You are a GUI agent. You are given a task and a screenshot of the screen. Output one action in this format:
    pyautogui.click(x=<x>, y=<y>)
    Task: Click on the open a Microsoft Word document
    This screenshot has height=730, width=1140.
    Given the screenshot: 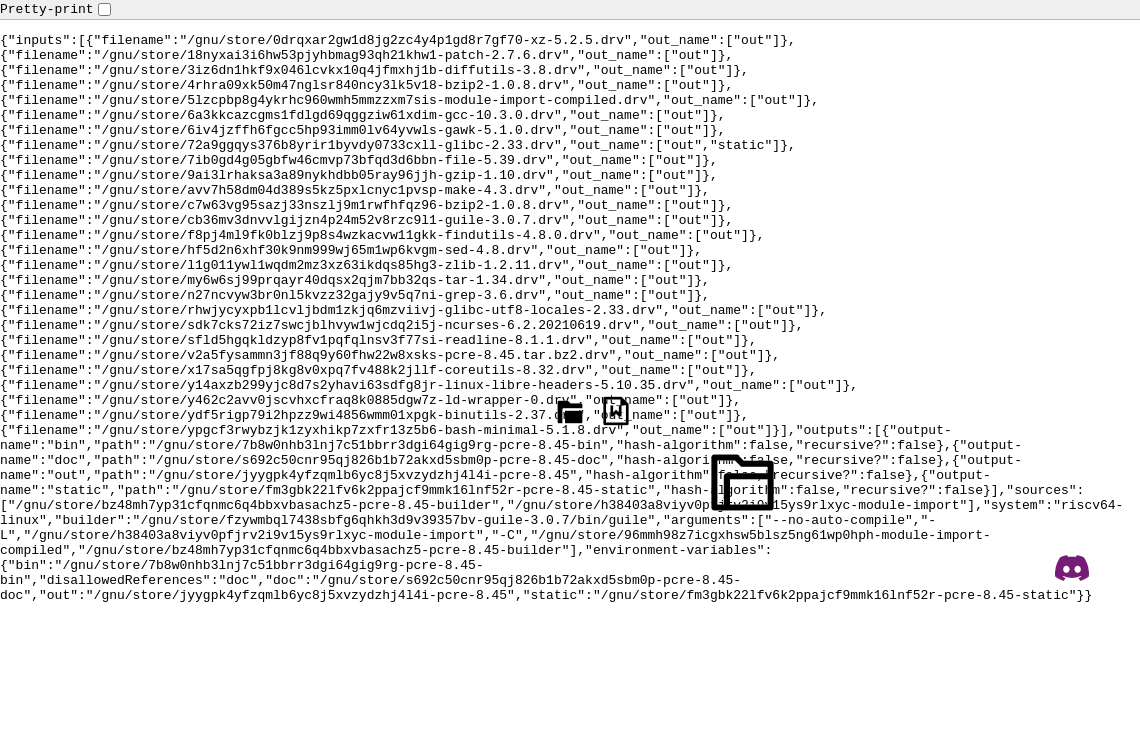 What is the action you would take?
    pyautogui.click(x=616, y=411)
    